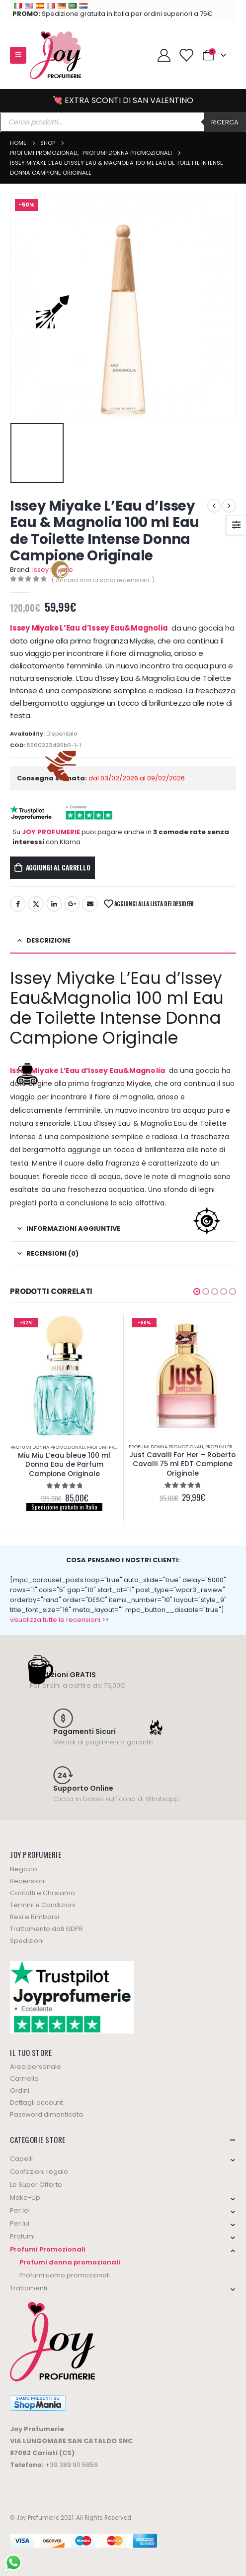 The height and width of the screenshot is (2576, 246). I want to click on decorative item or artifact in a game inventory, so click(27, 1073).